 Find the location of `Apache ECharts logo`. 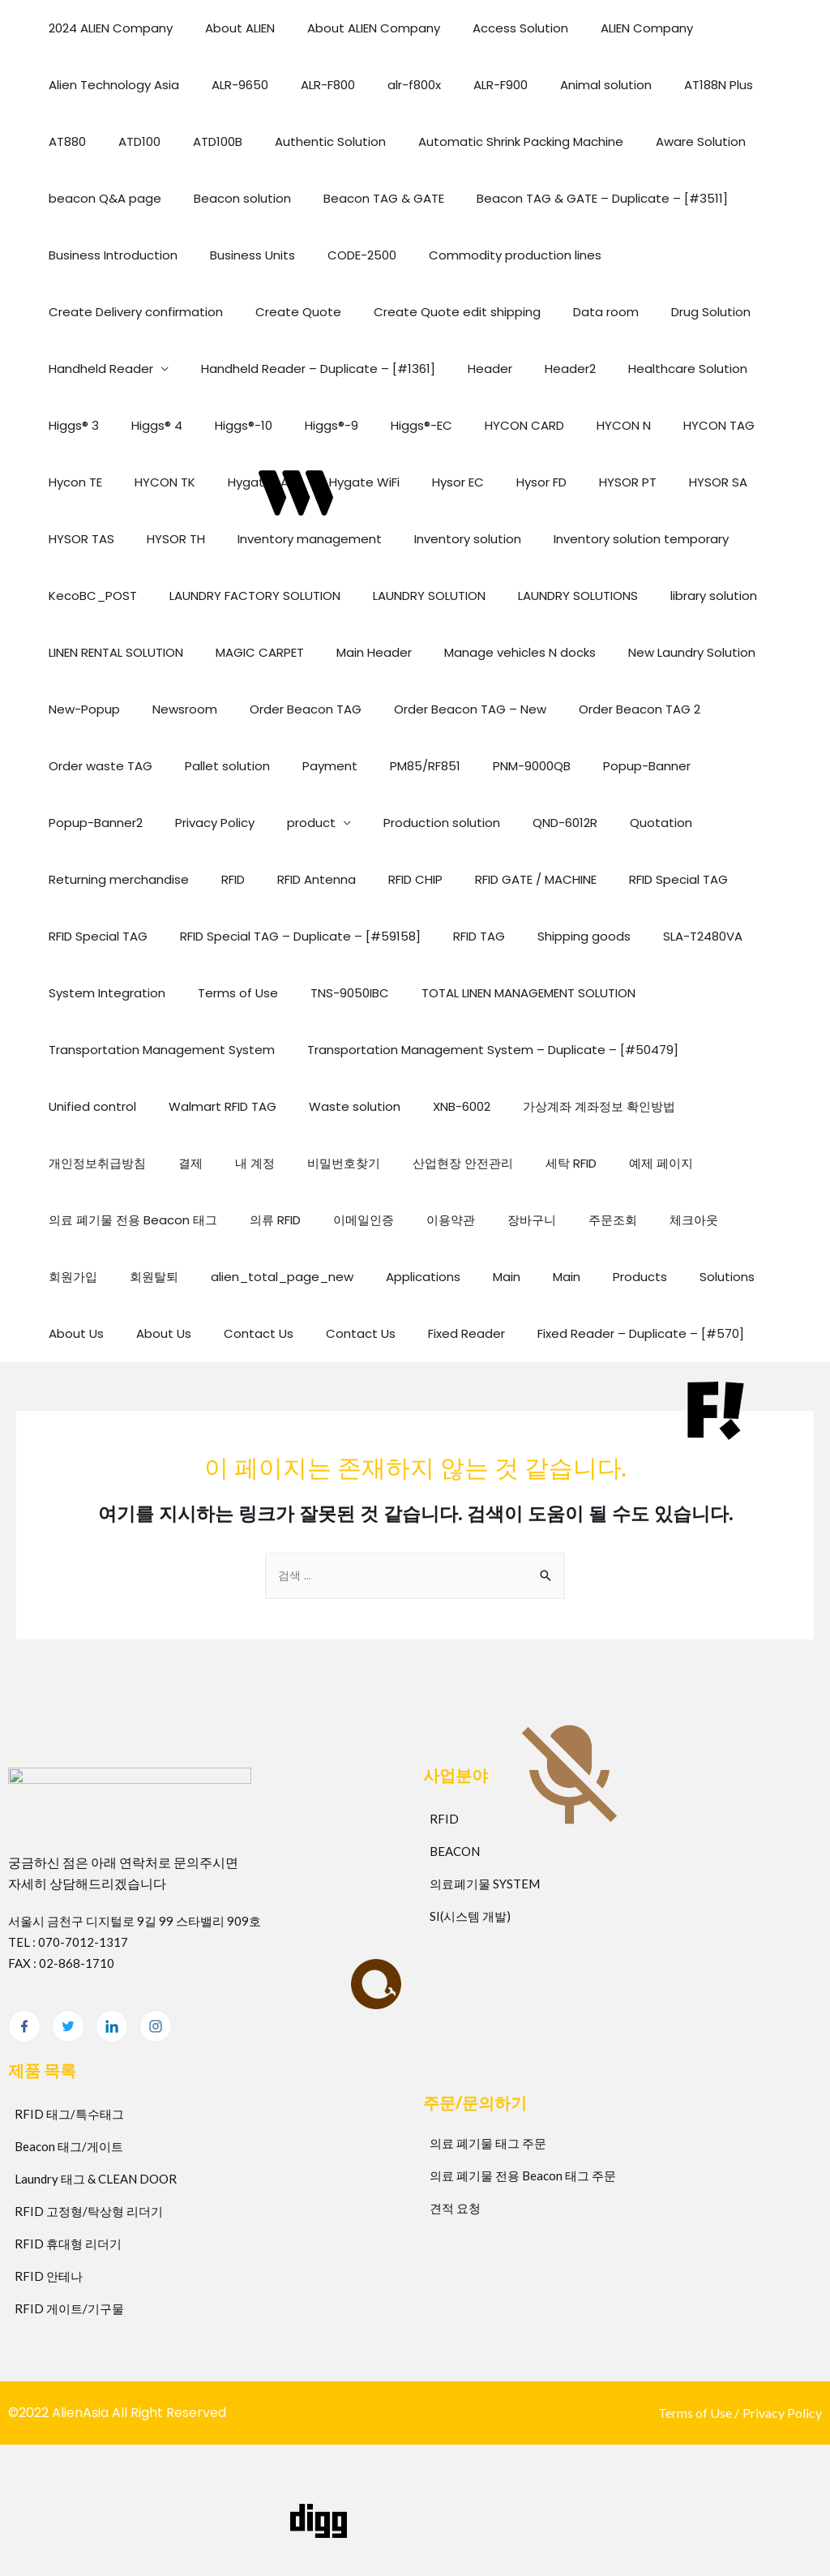

Apache ECharts logo is located at coordinates (376, 1984).